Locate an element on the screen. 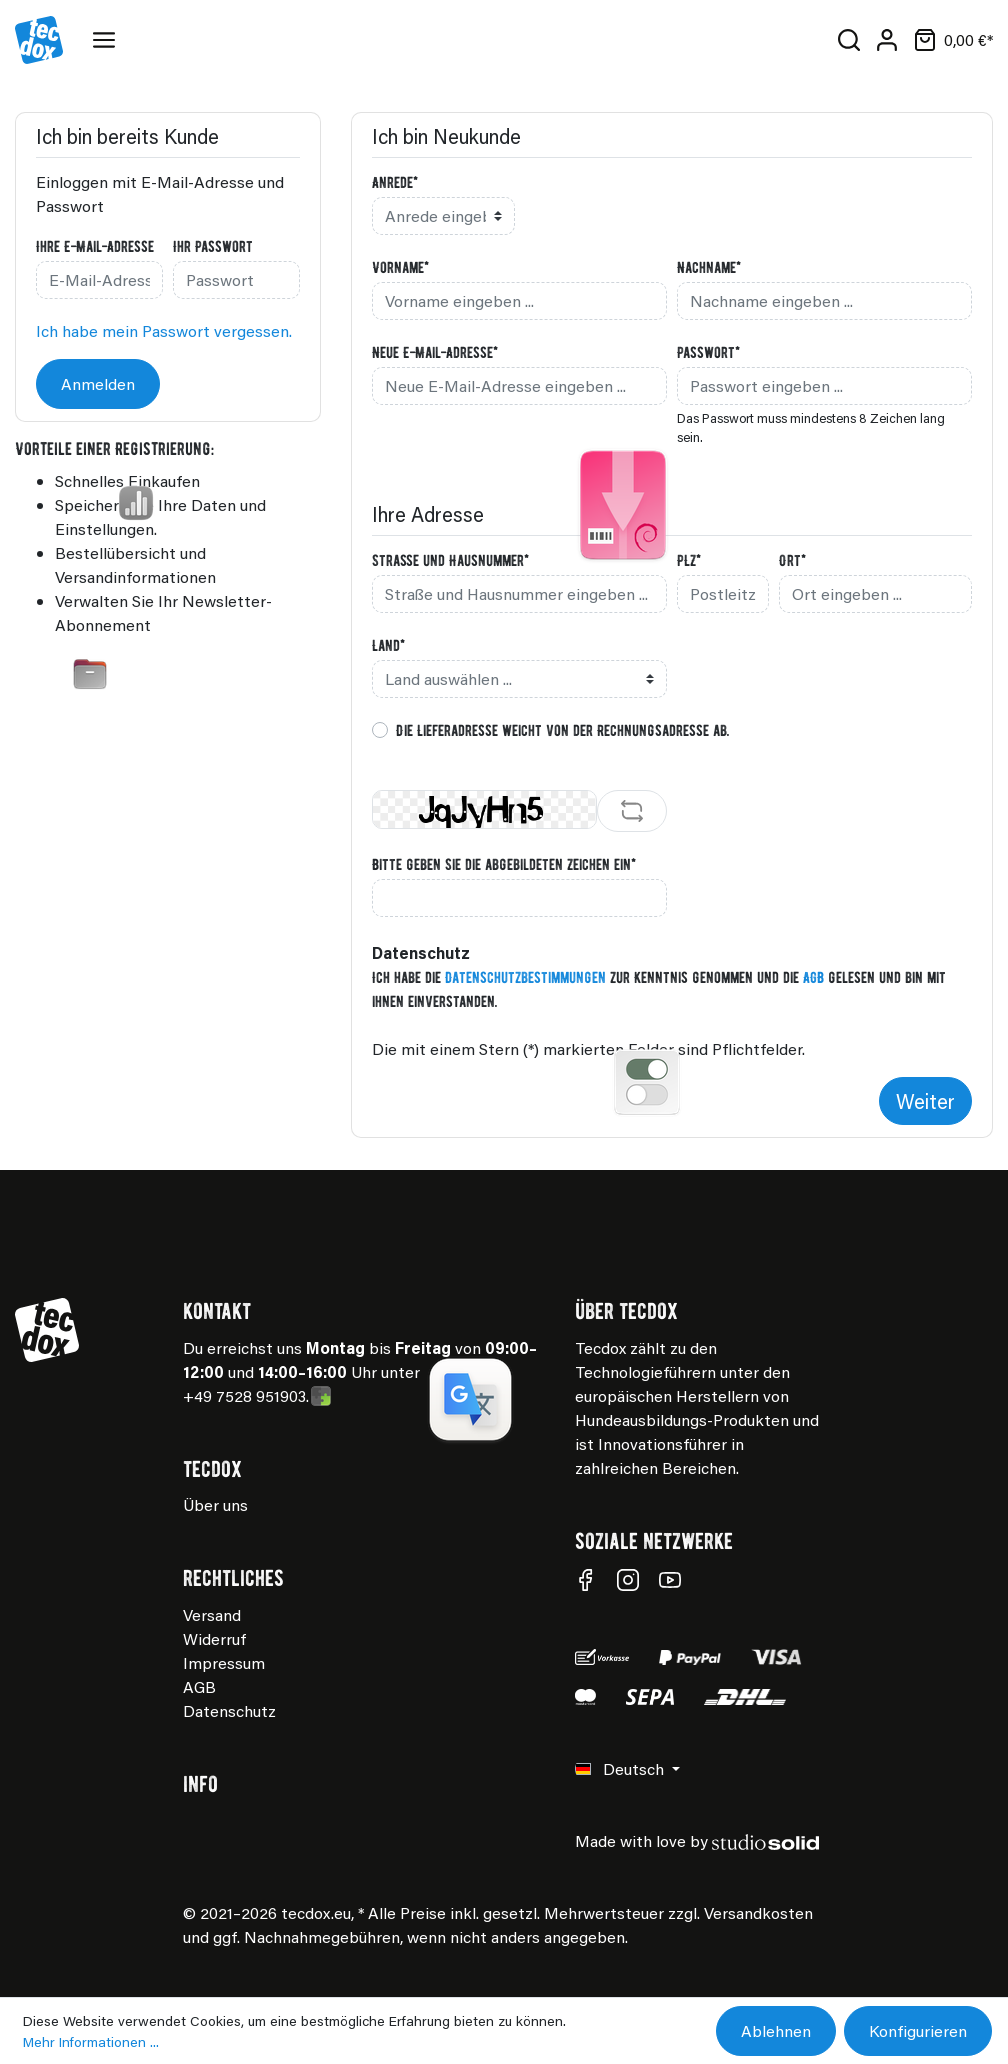 This screenshot has height=2064, width=1008. open google translate app is located at coordinates (470, 1399).